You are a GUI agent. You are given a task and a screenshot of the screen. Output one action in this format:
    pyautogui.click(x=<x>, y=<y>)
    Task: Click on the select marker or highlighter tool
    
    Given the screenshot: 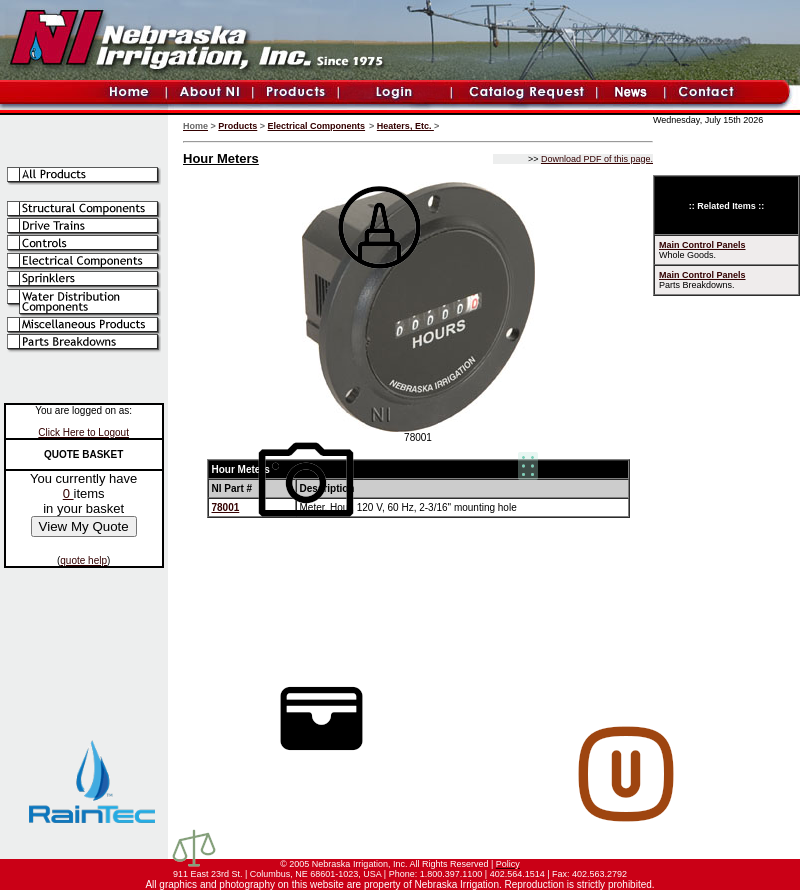 What is the action you would take?
    pyautogui.click(x=379, y=227)
    